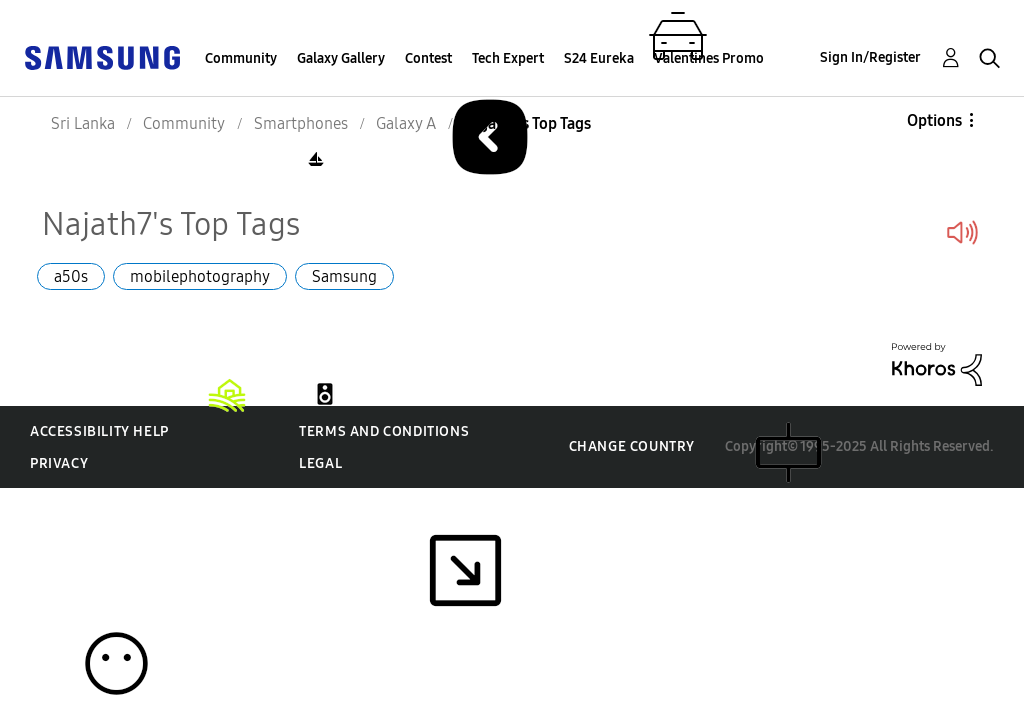 This screenshot has width=1024, height=720. I want to click on access farm or agricultural features, so click(227, 396).